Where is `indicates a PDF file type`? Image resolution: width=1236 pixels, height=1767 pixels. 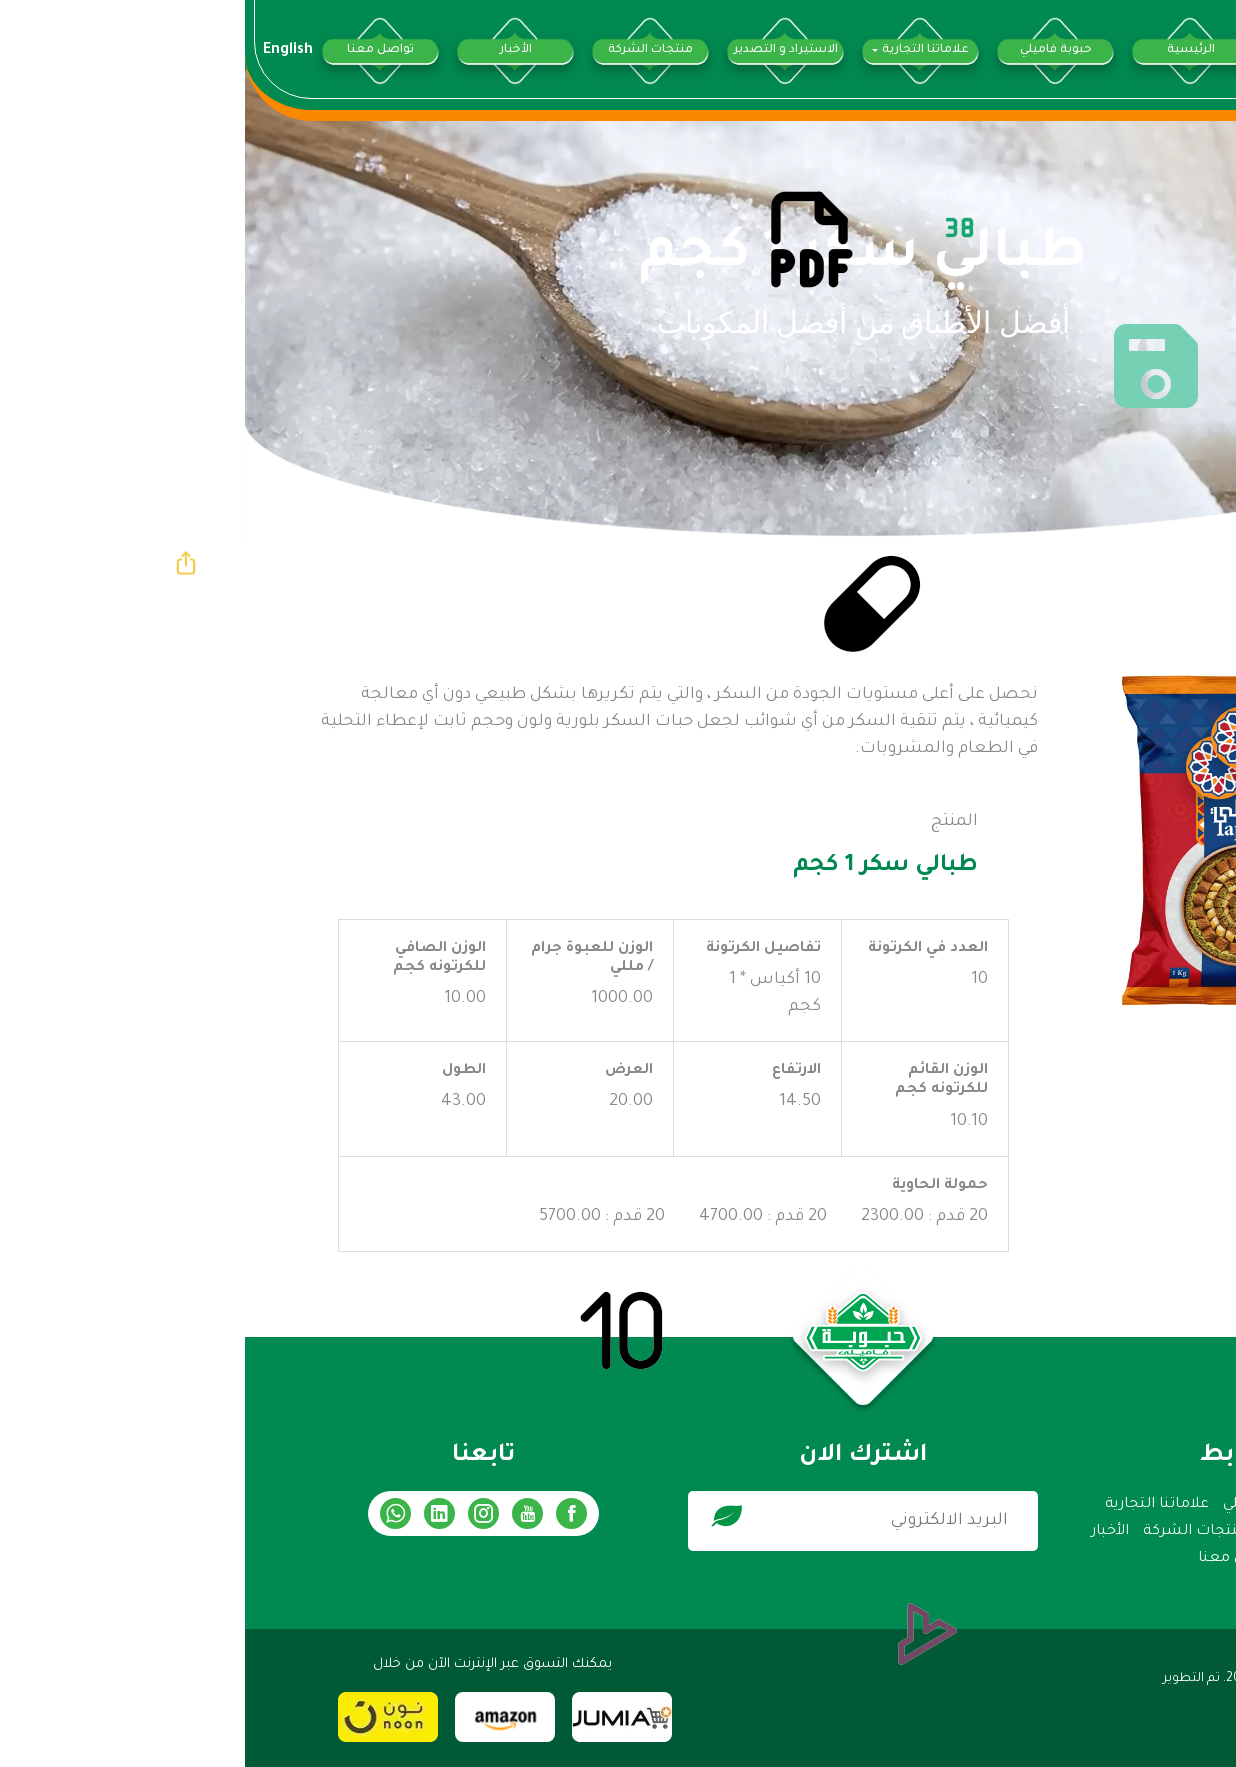 indicates a PDF file type is located at coordinates (809, 239).